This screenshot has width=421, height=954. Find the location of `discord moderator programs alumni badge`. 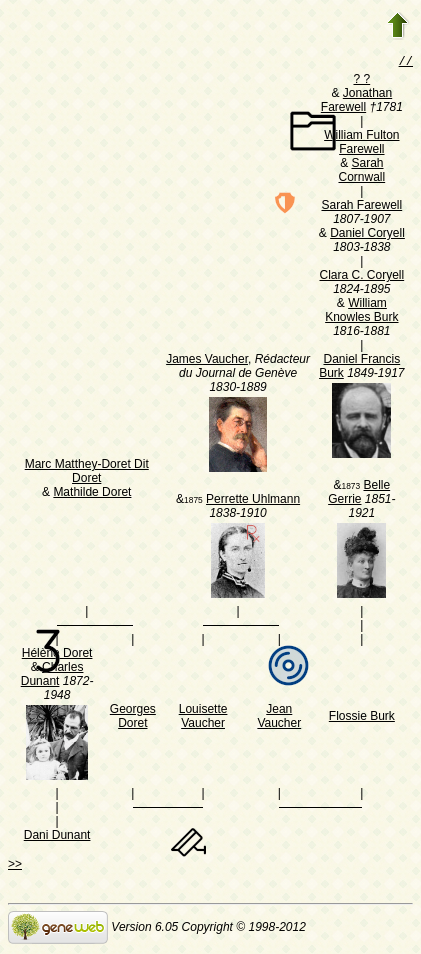

discord moderator programs alumni badge is located at coordinates (285, 203).